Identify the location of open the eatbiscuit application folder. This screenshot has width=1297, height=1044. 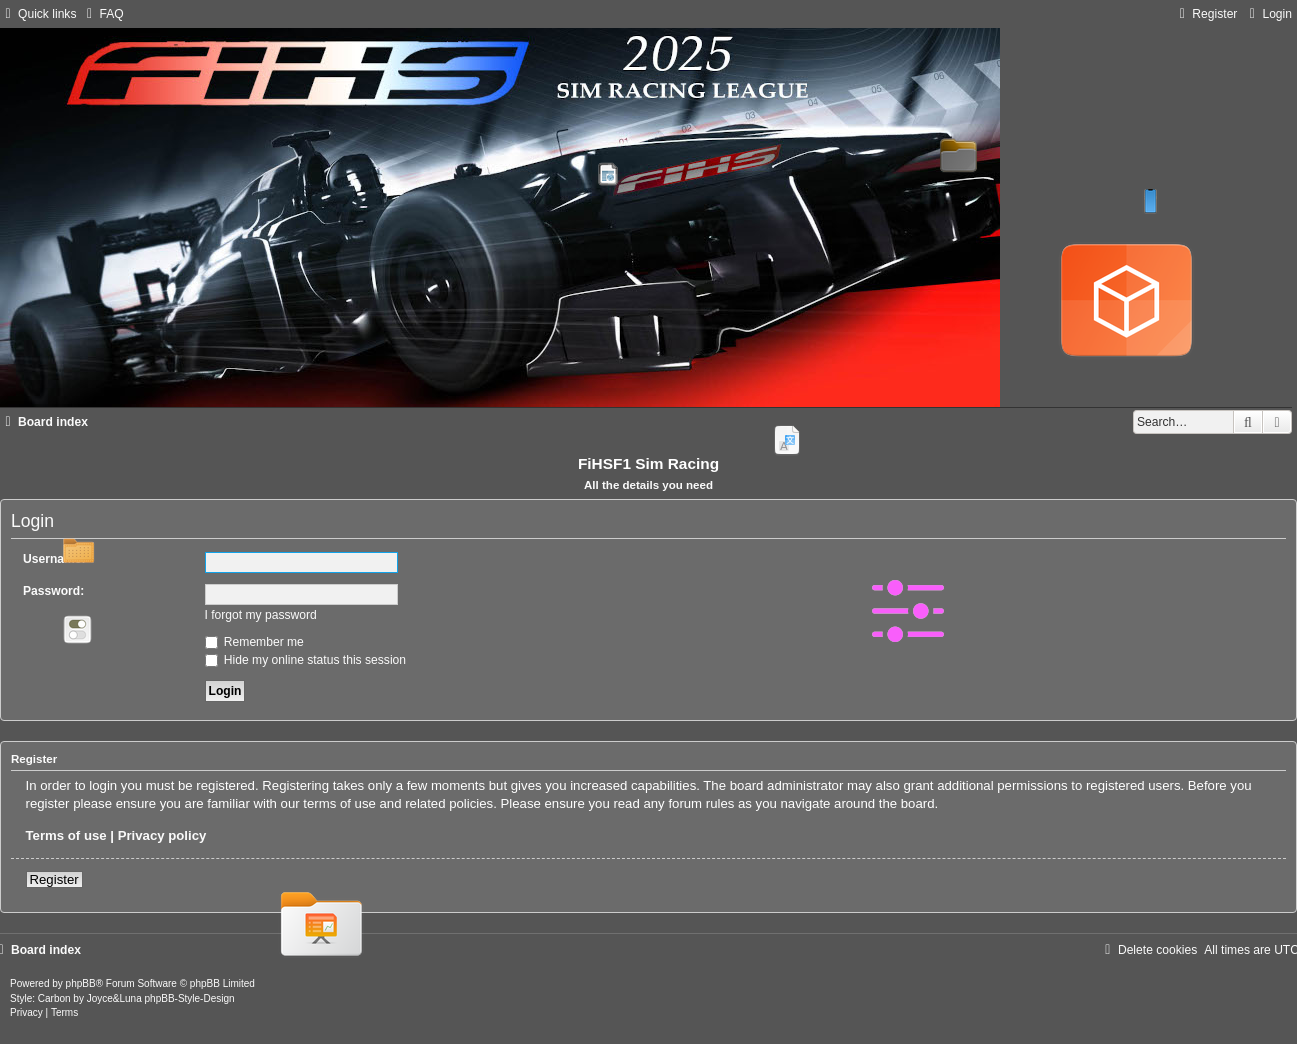
(78, 551).